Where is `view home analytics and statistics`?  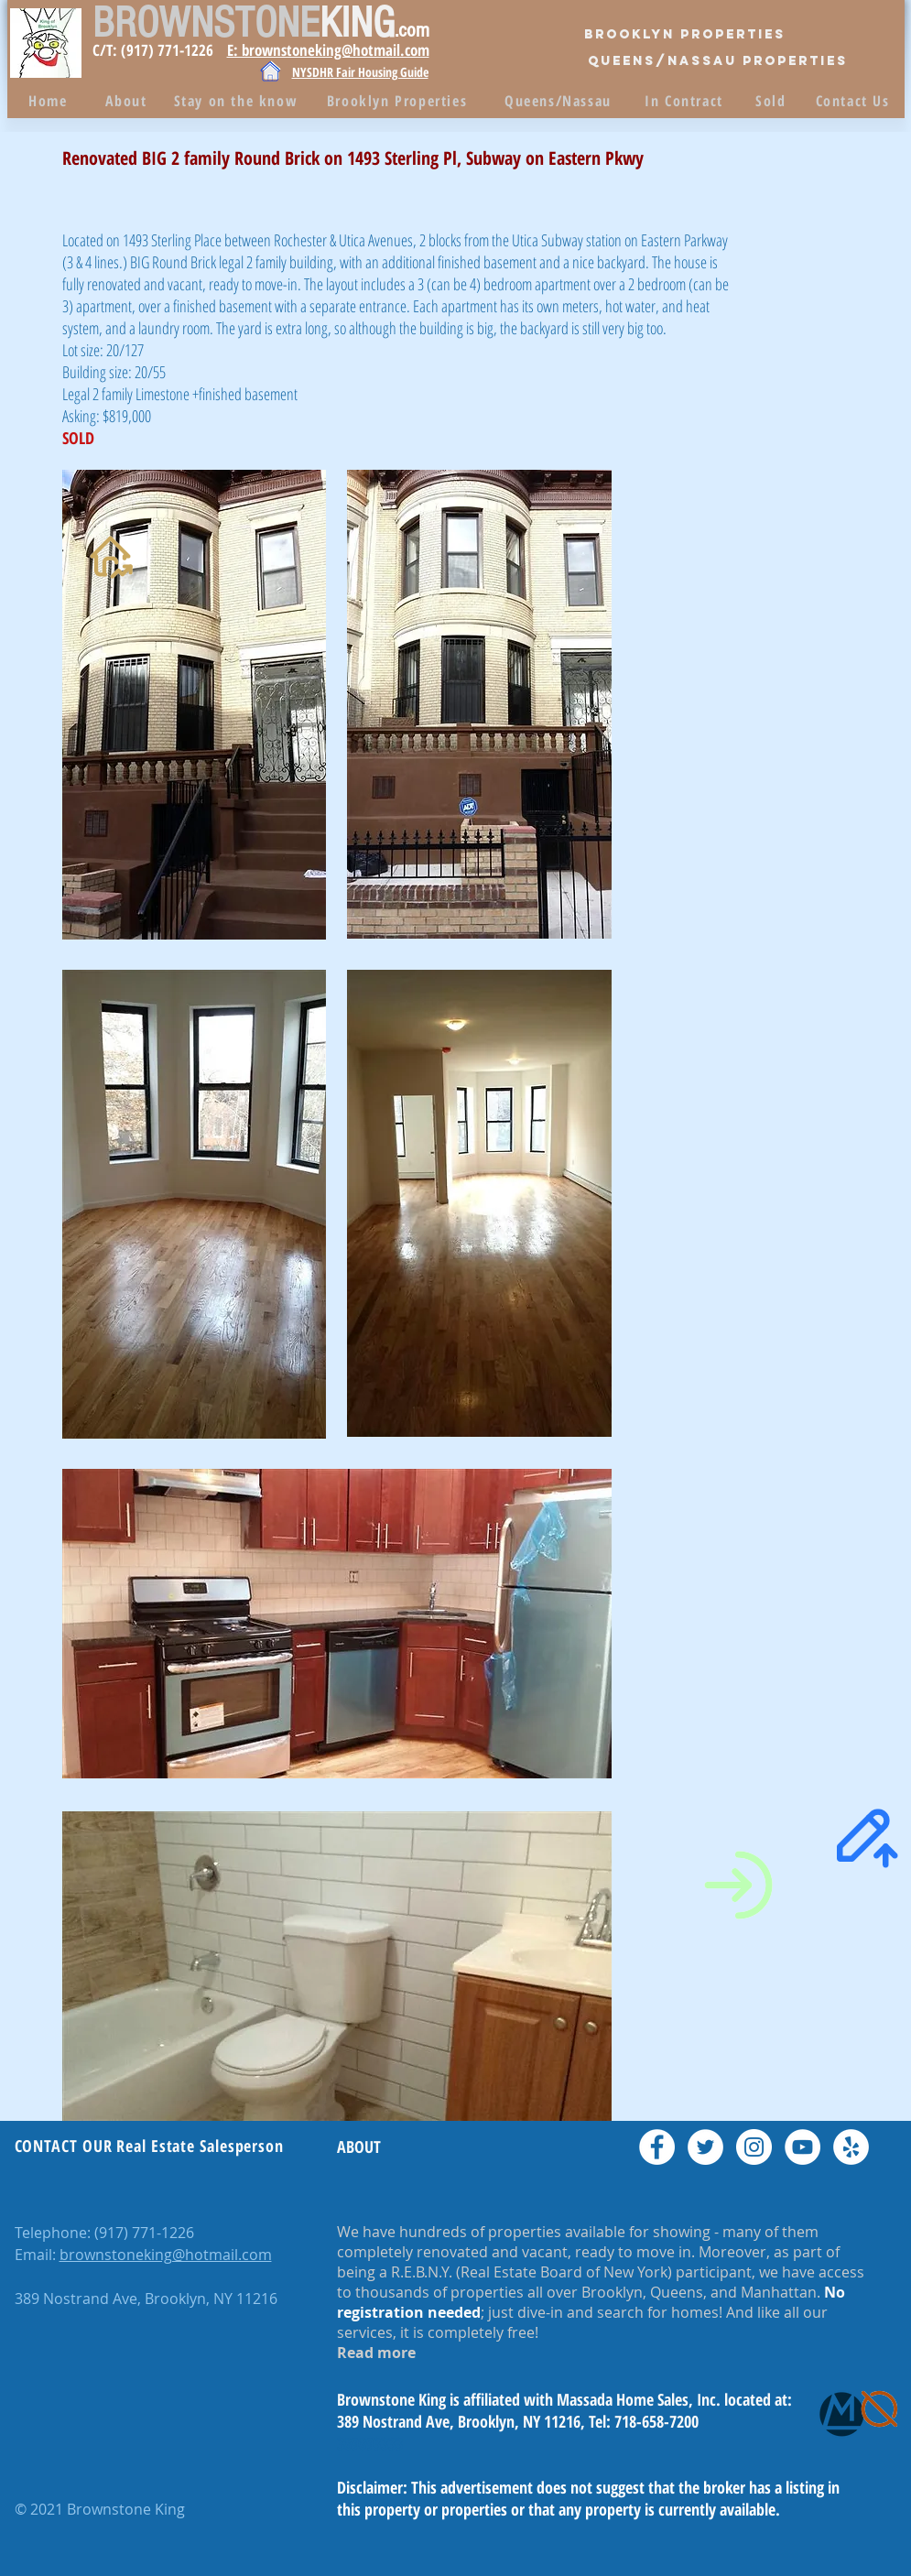 view home analytics and statistics is located at coordinates (110, 556).